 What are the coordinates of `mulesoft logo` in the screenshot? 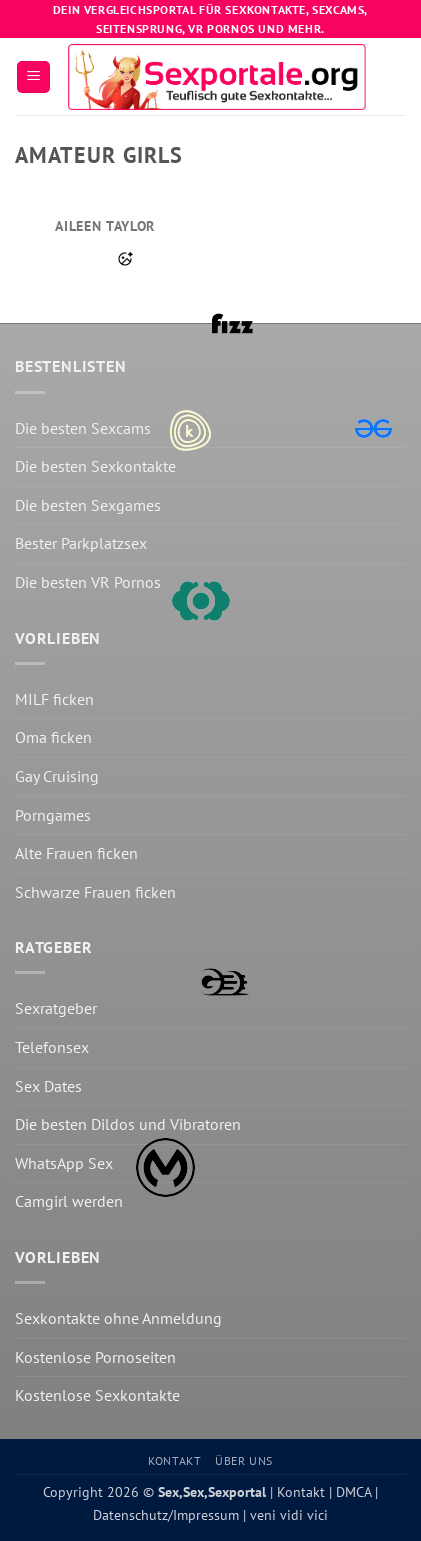 It's located at (165, 1167).